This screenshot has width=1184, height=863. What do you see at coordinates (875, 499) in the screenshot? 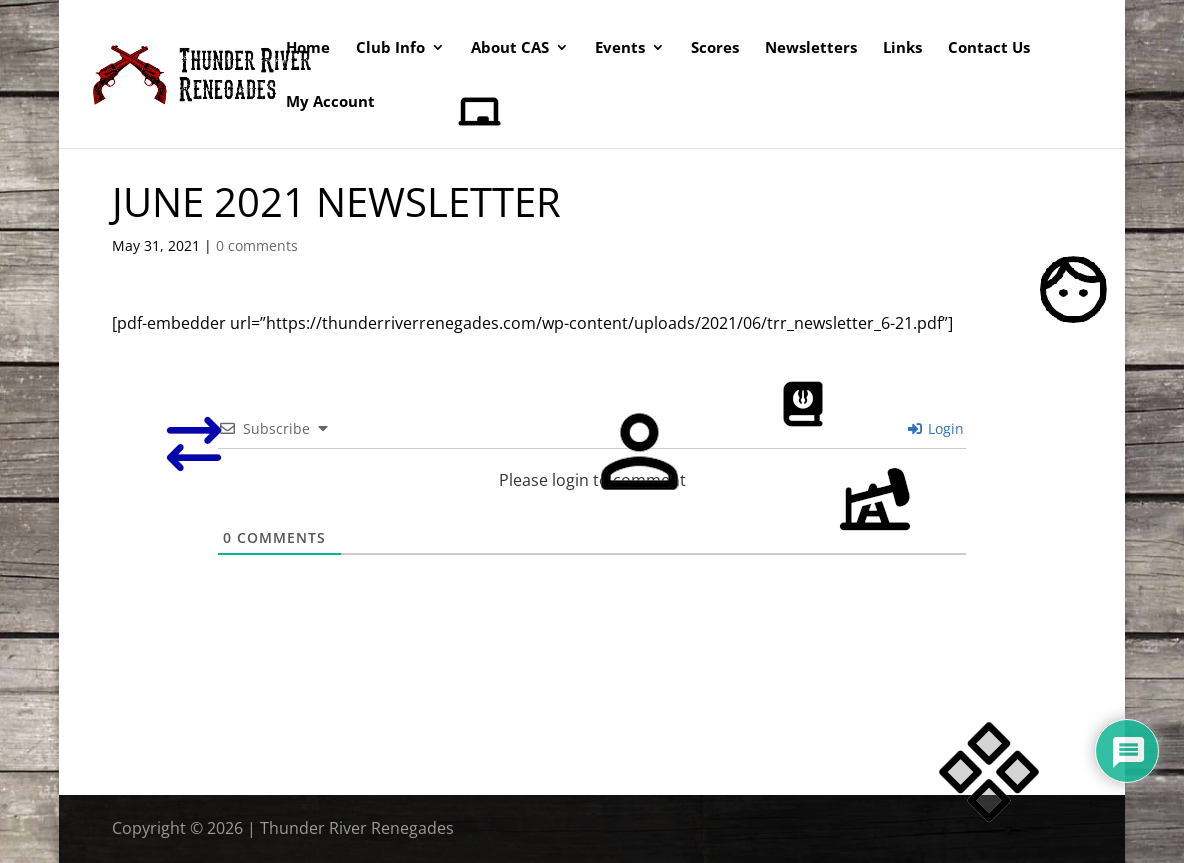
I see `represents oil and gas industry or energy sector` at bounding box center [875, 499].